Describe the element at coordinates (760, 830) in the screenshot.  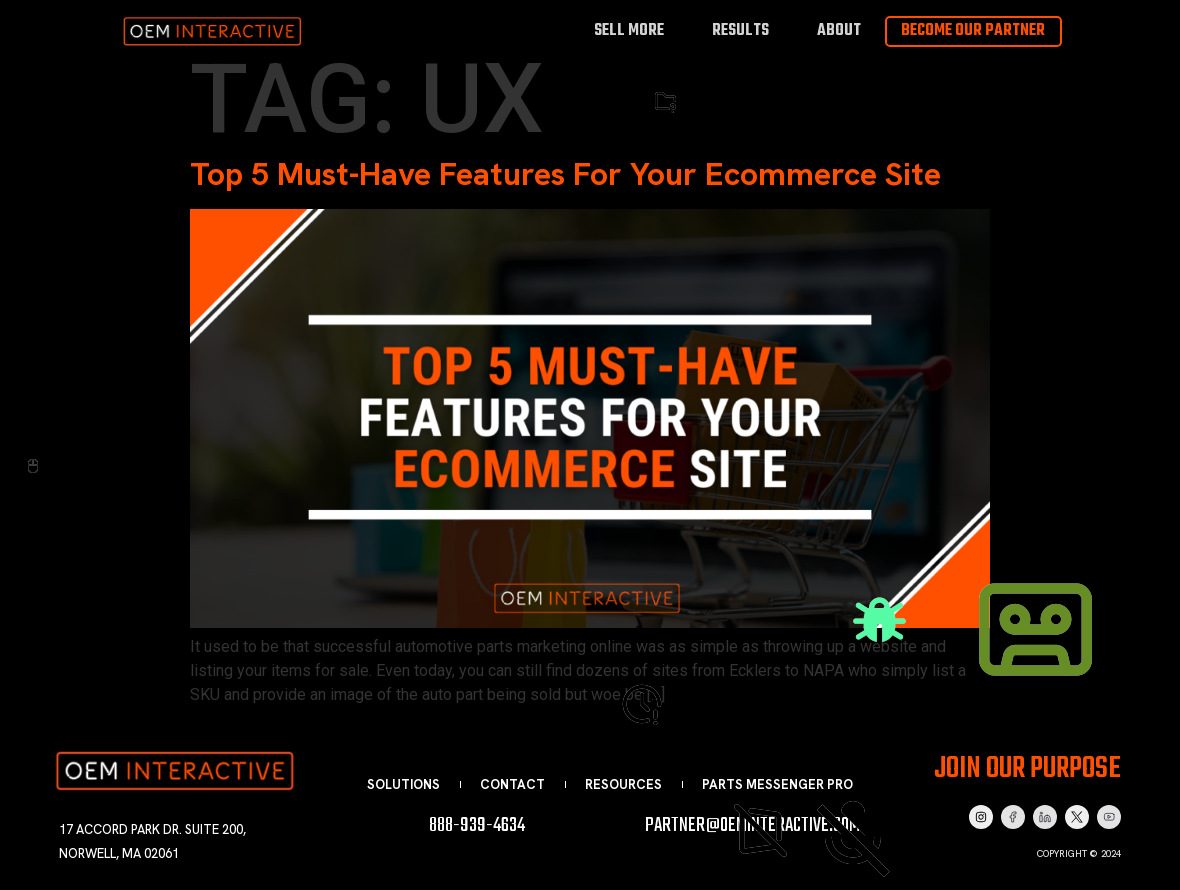
I see `disable perspective view mode` at that location.